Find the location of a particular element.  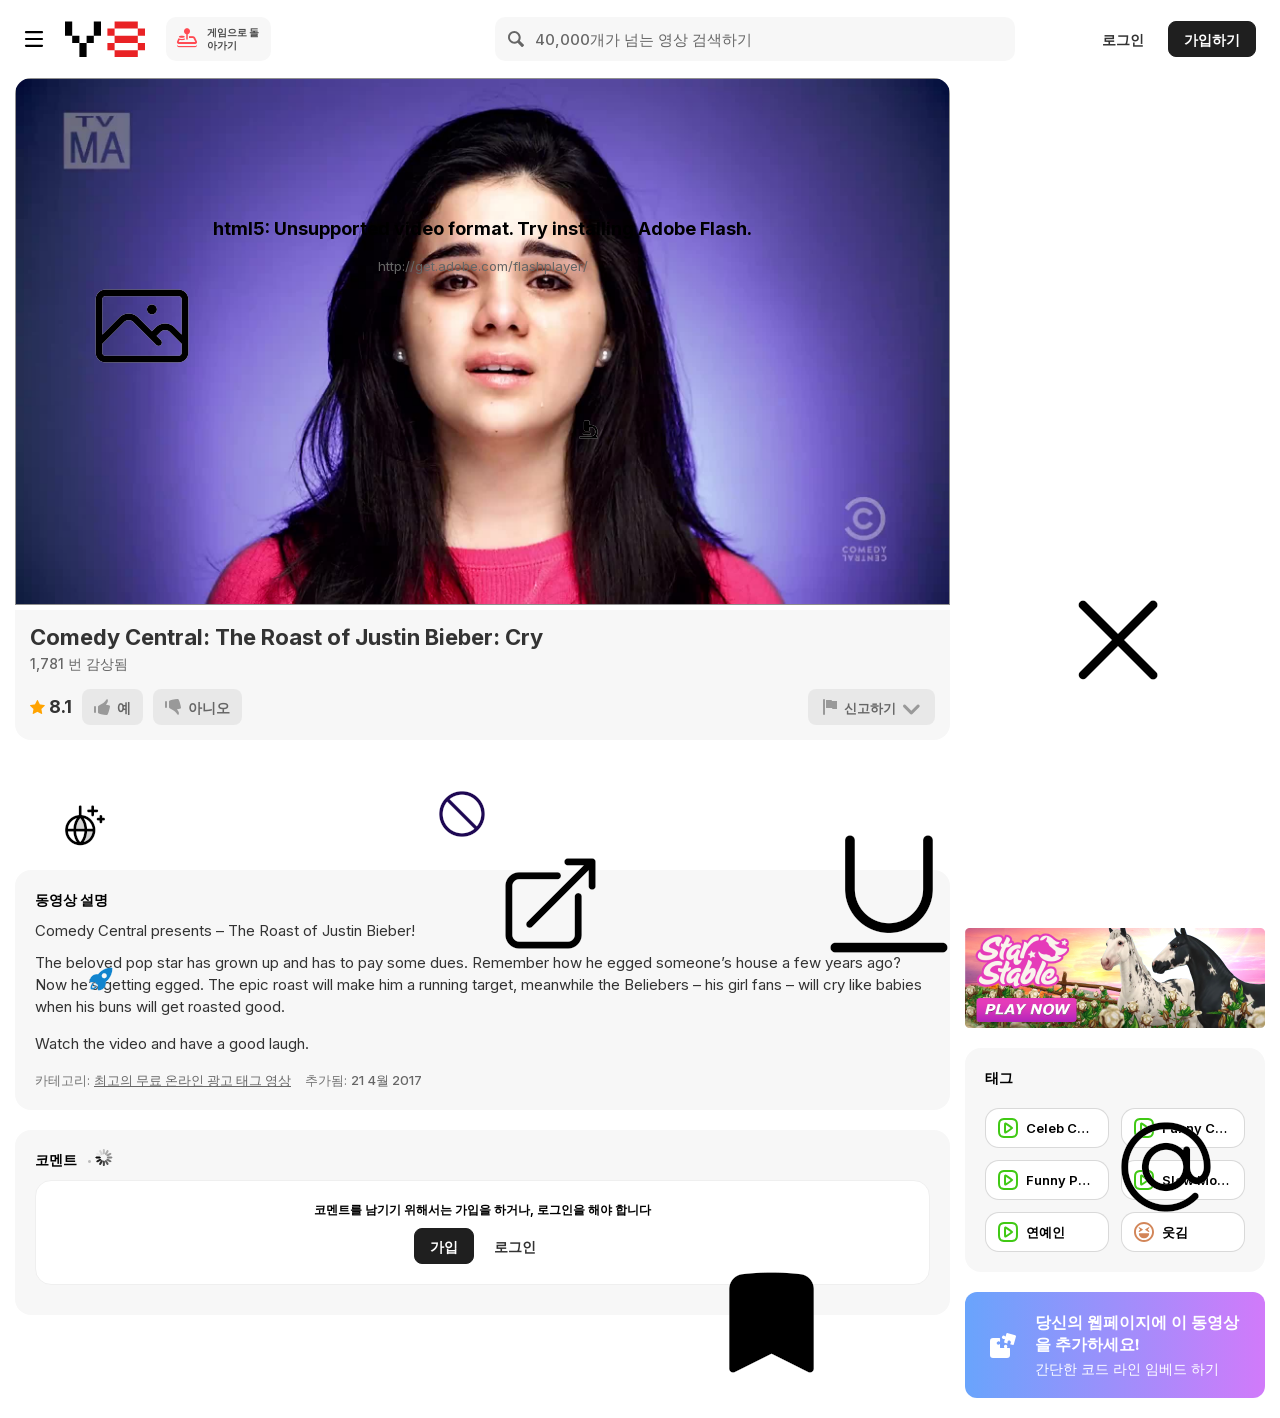

launch or deploy a project is located at coordinates (101, 979).